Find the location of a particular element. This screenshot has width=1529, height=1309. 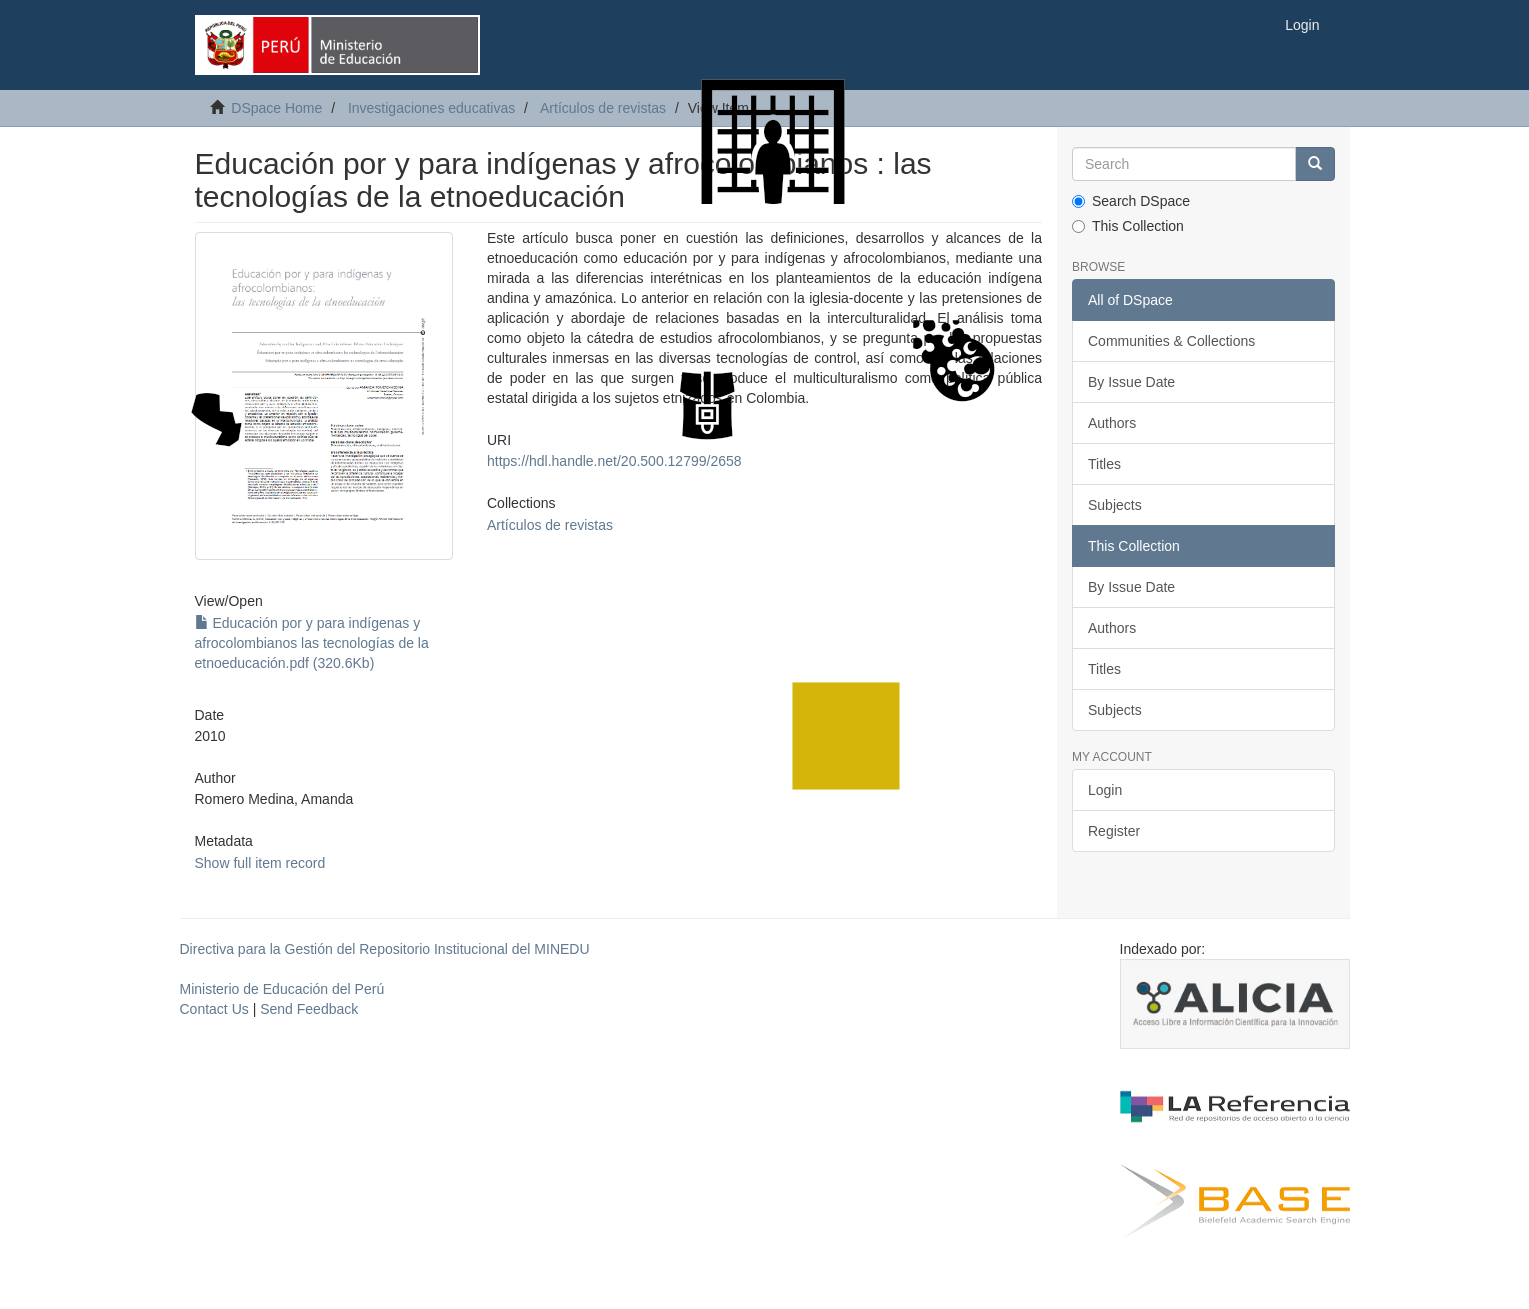

select Paraguay as your country or region is located at coordinates (216, 419).